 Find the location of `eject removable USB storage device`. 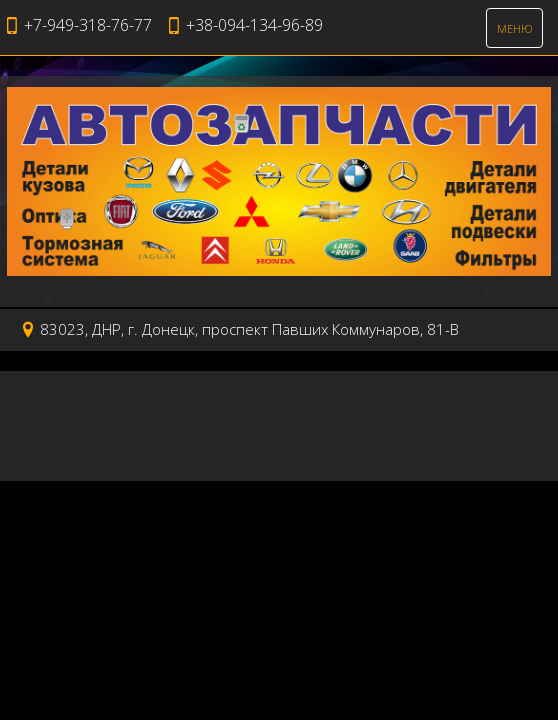

eject removable USB storage device is located at coordinates (67, 219).